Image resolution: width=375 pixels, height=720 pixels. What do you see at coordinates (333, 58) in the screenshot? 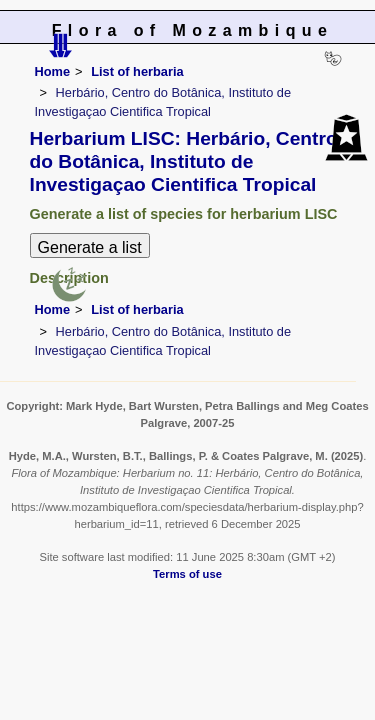
I see `decorative cat icon for pet-related content` at bounding box center [333, 58].